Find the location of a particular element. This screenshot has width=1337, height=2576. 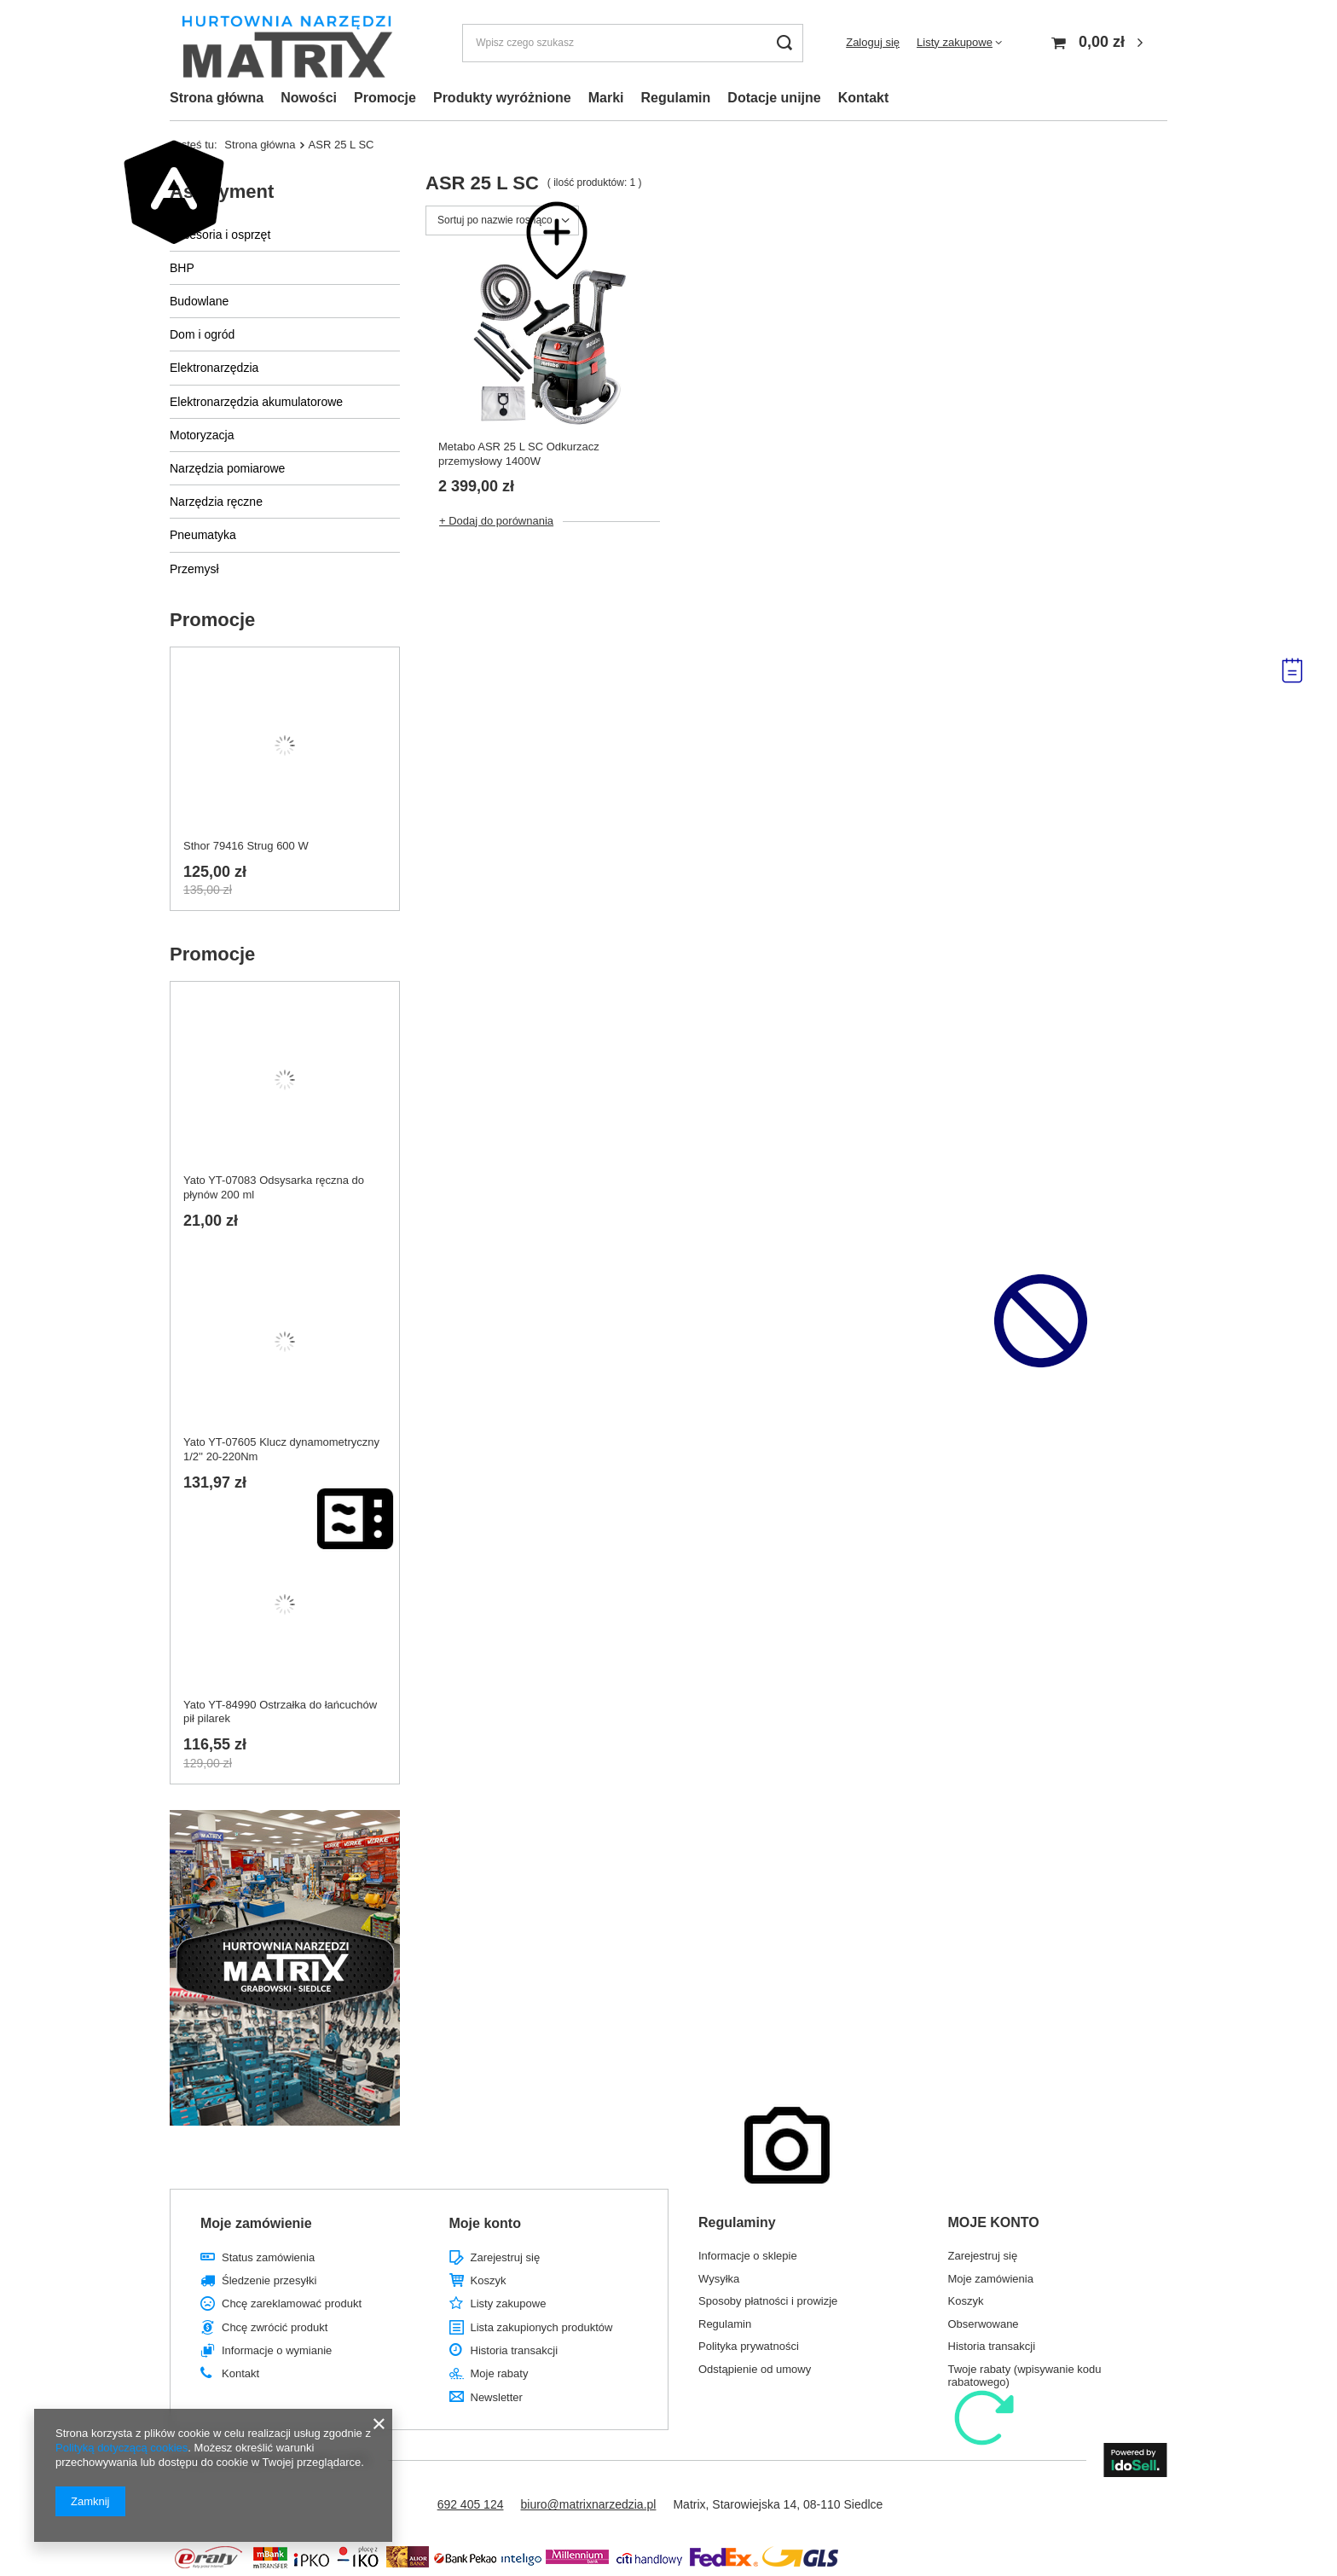

take a photo is located at coordinates (787, 2150).